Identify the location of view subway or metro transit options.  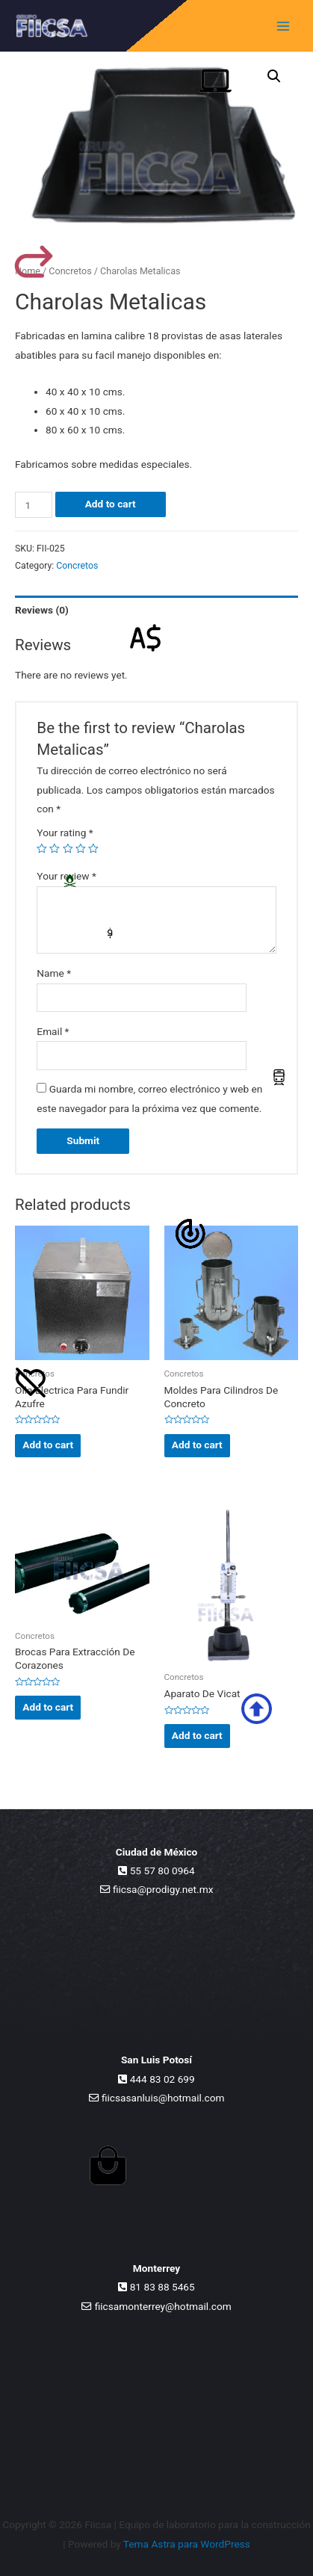
(279, 1077).